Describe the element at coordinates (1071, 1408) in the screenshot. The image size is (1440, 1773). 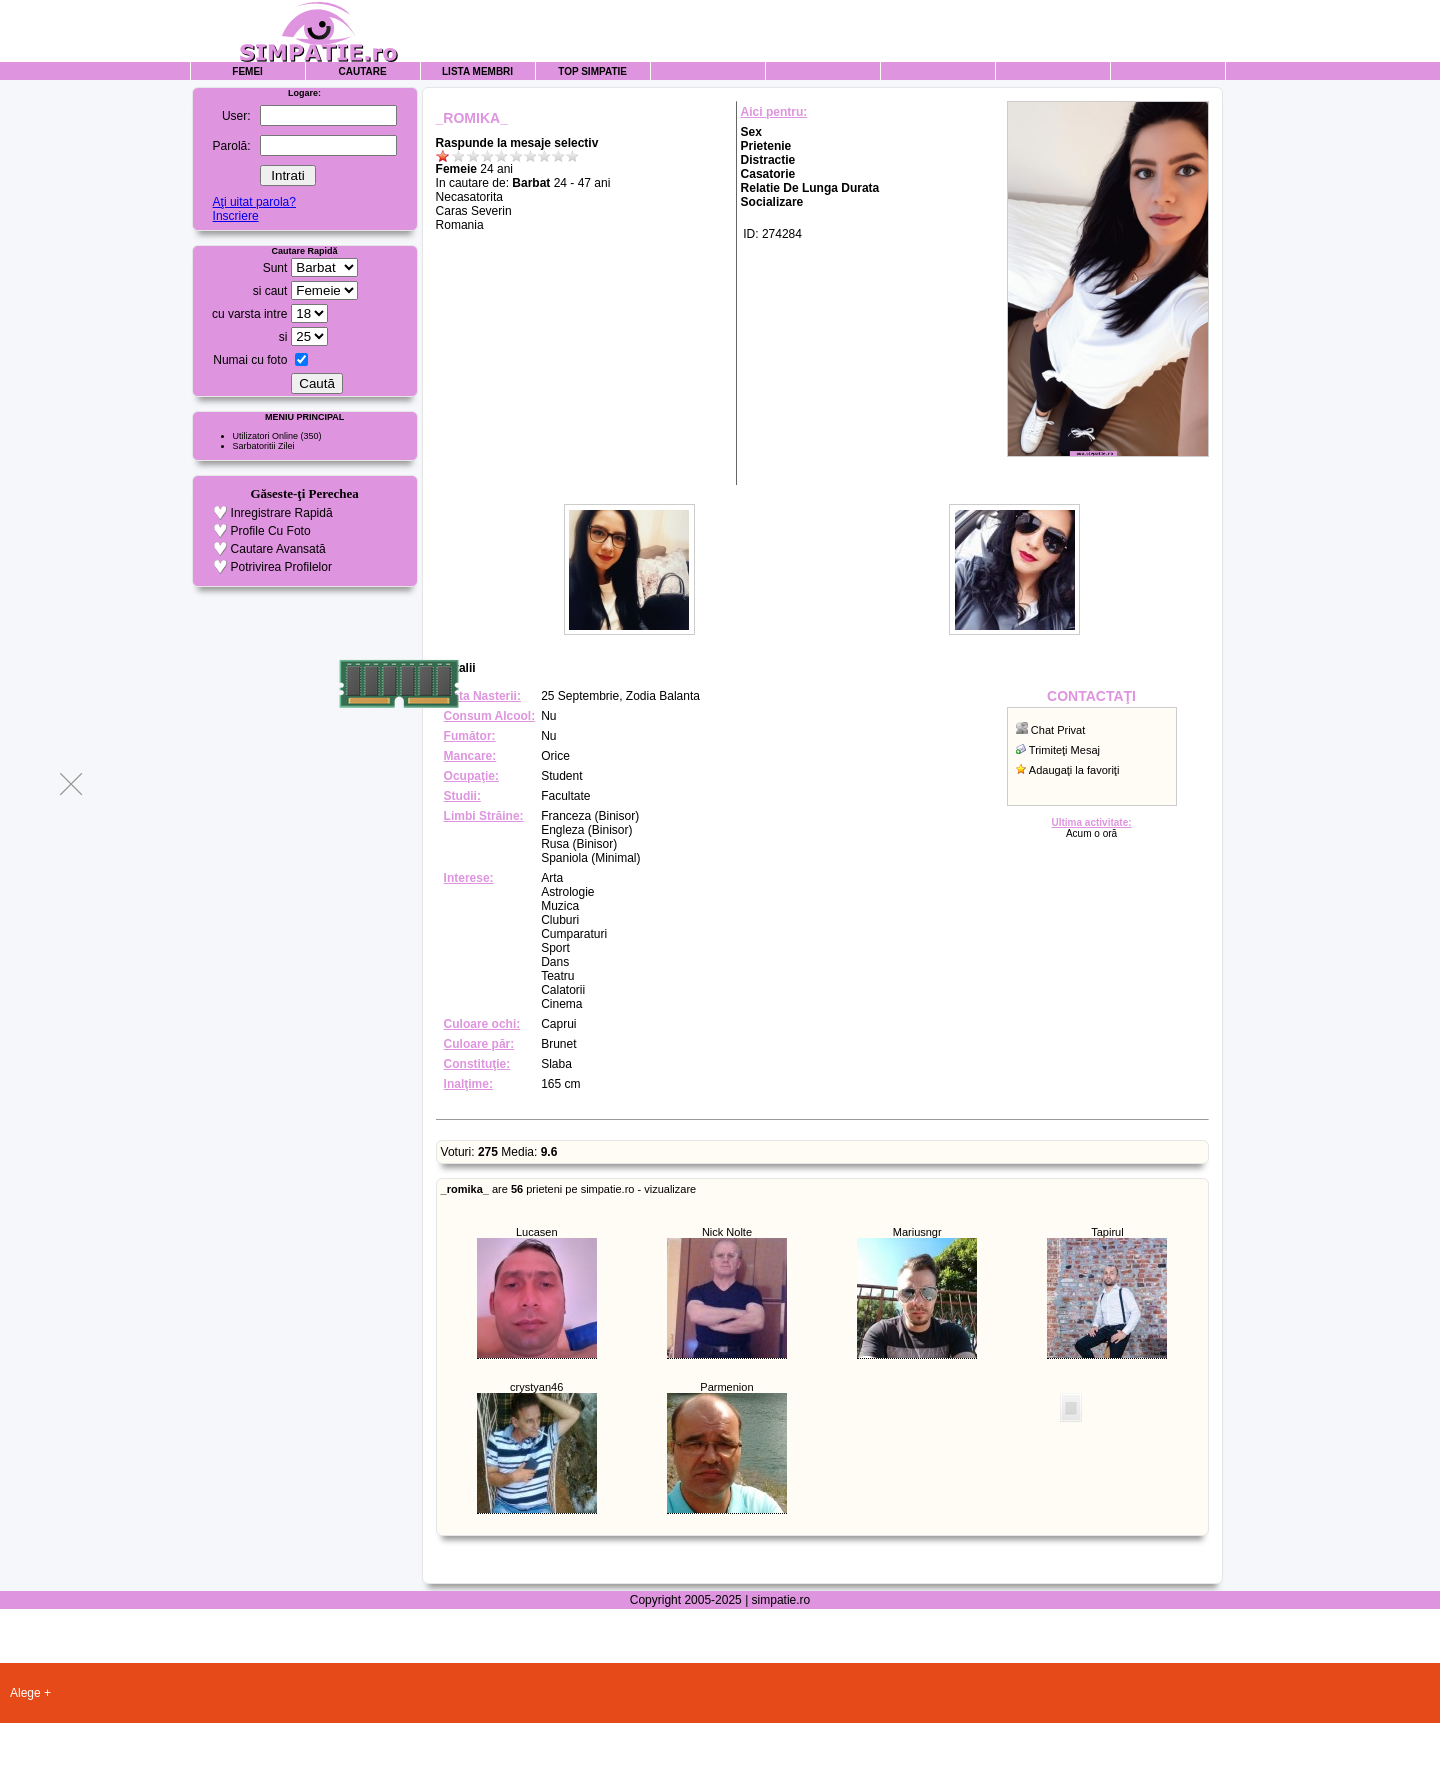
I see `open a text template file` at that location.